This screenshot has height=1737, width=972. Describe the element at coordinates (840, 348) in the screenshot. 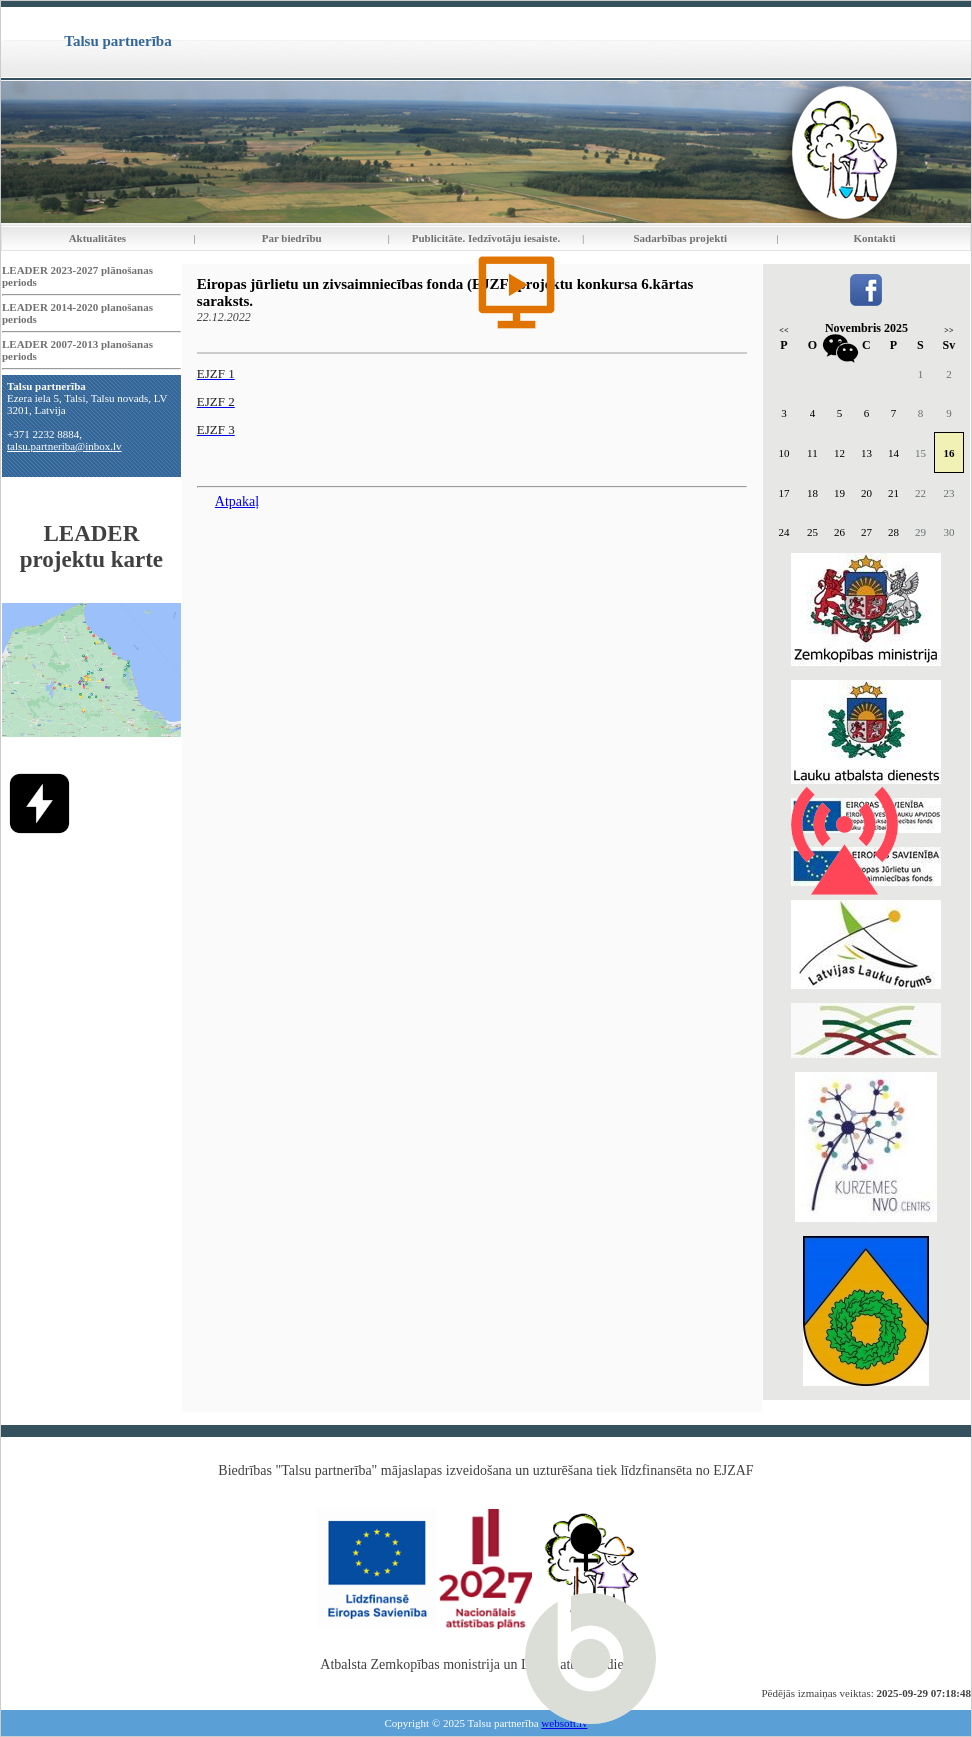

I see `open WeChat messaging app` at that location.